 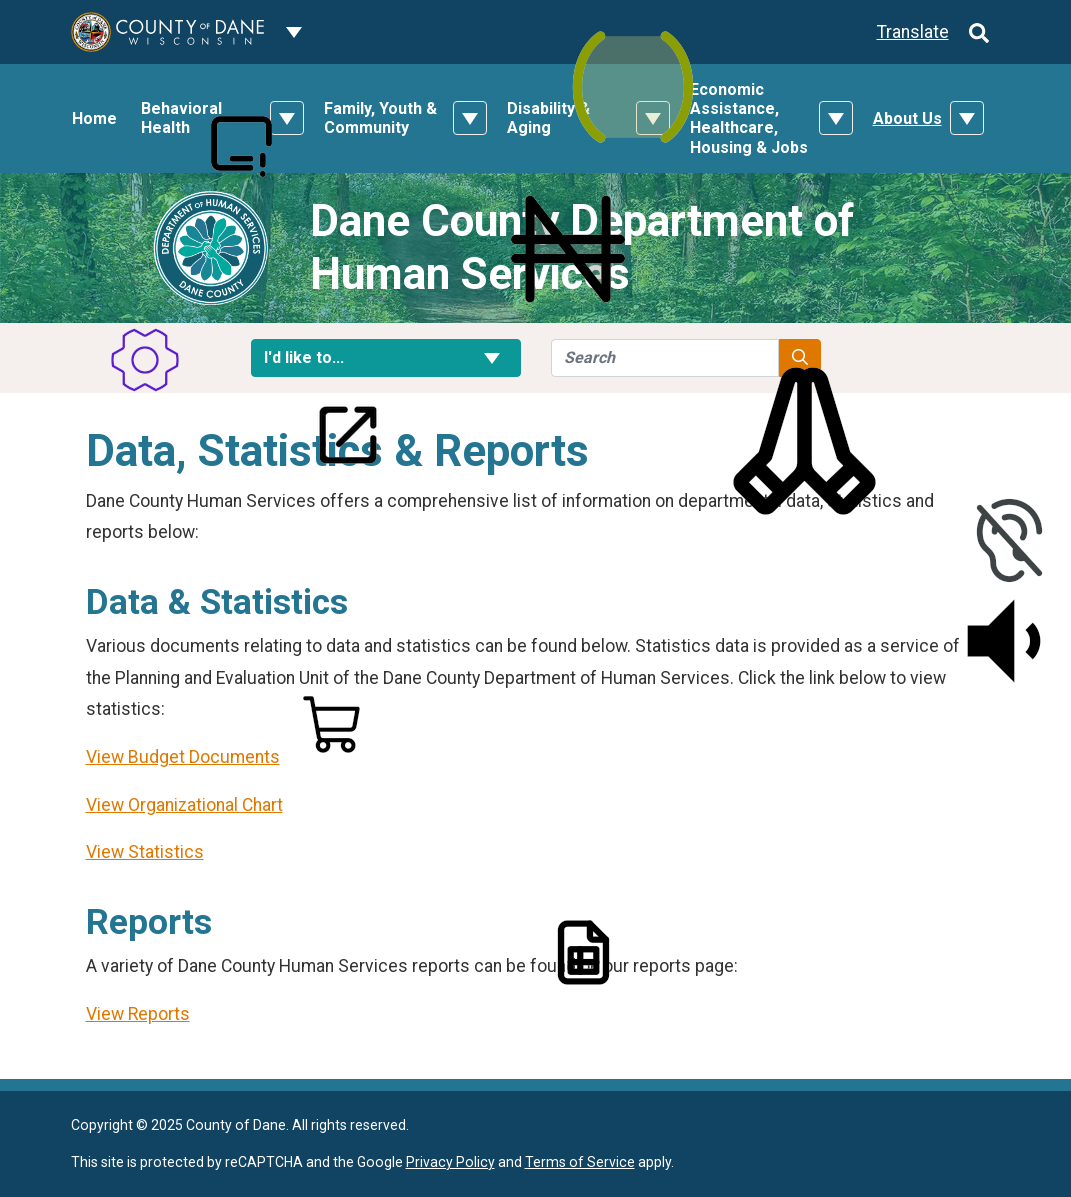 I want to click on access settings or preferences, so click(x=145, y=360).